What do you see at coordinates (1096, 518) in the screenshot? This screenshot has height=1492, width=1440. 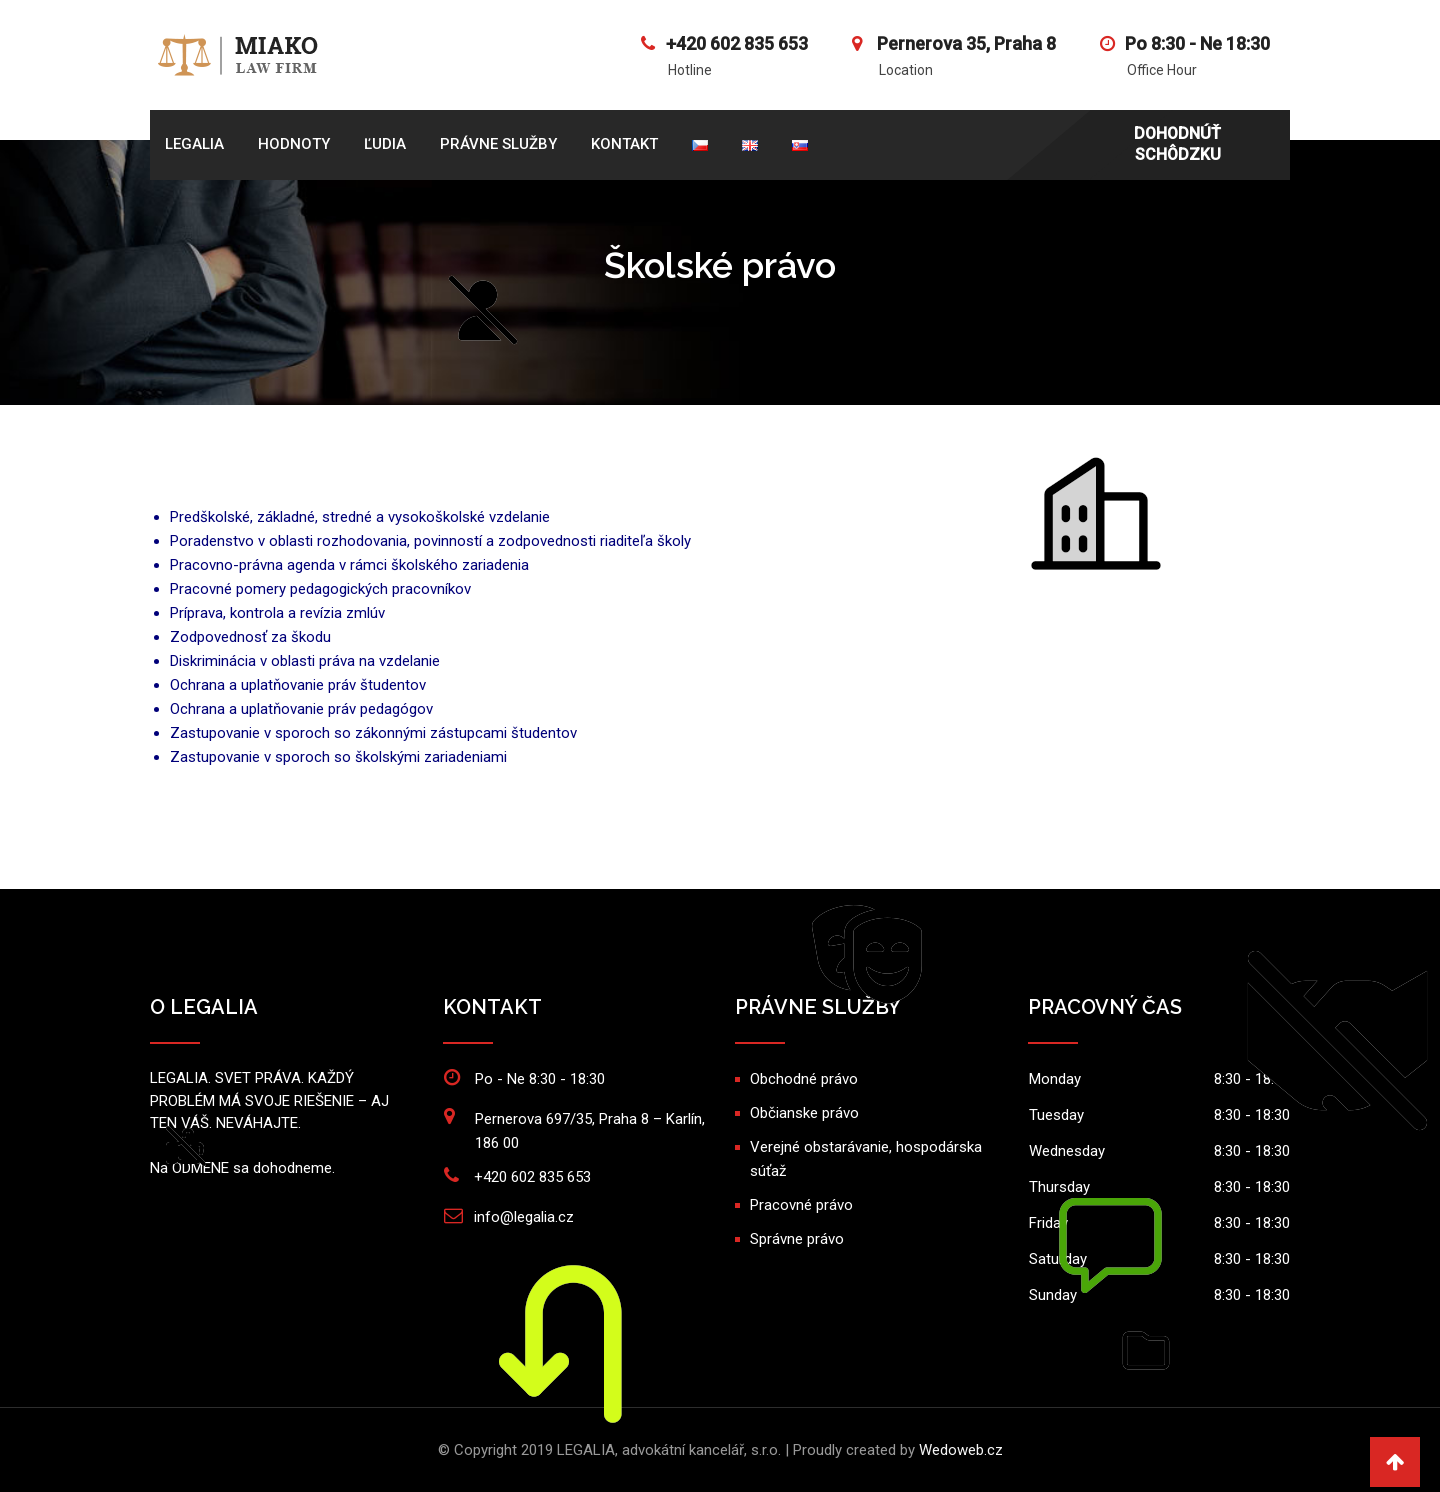 I see `view nearby buildings or properties` at bounding box center [1096, 518].